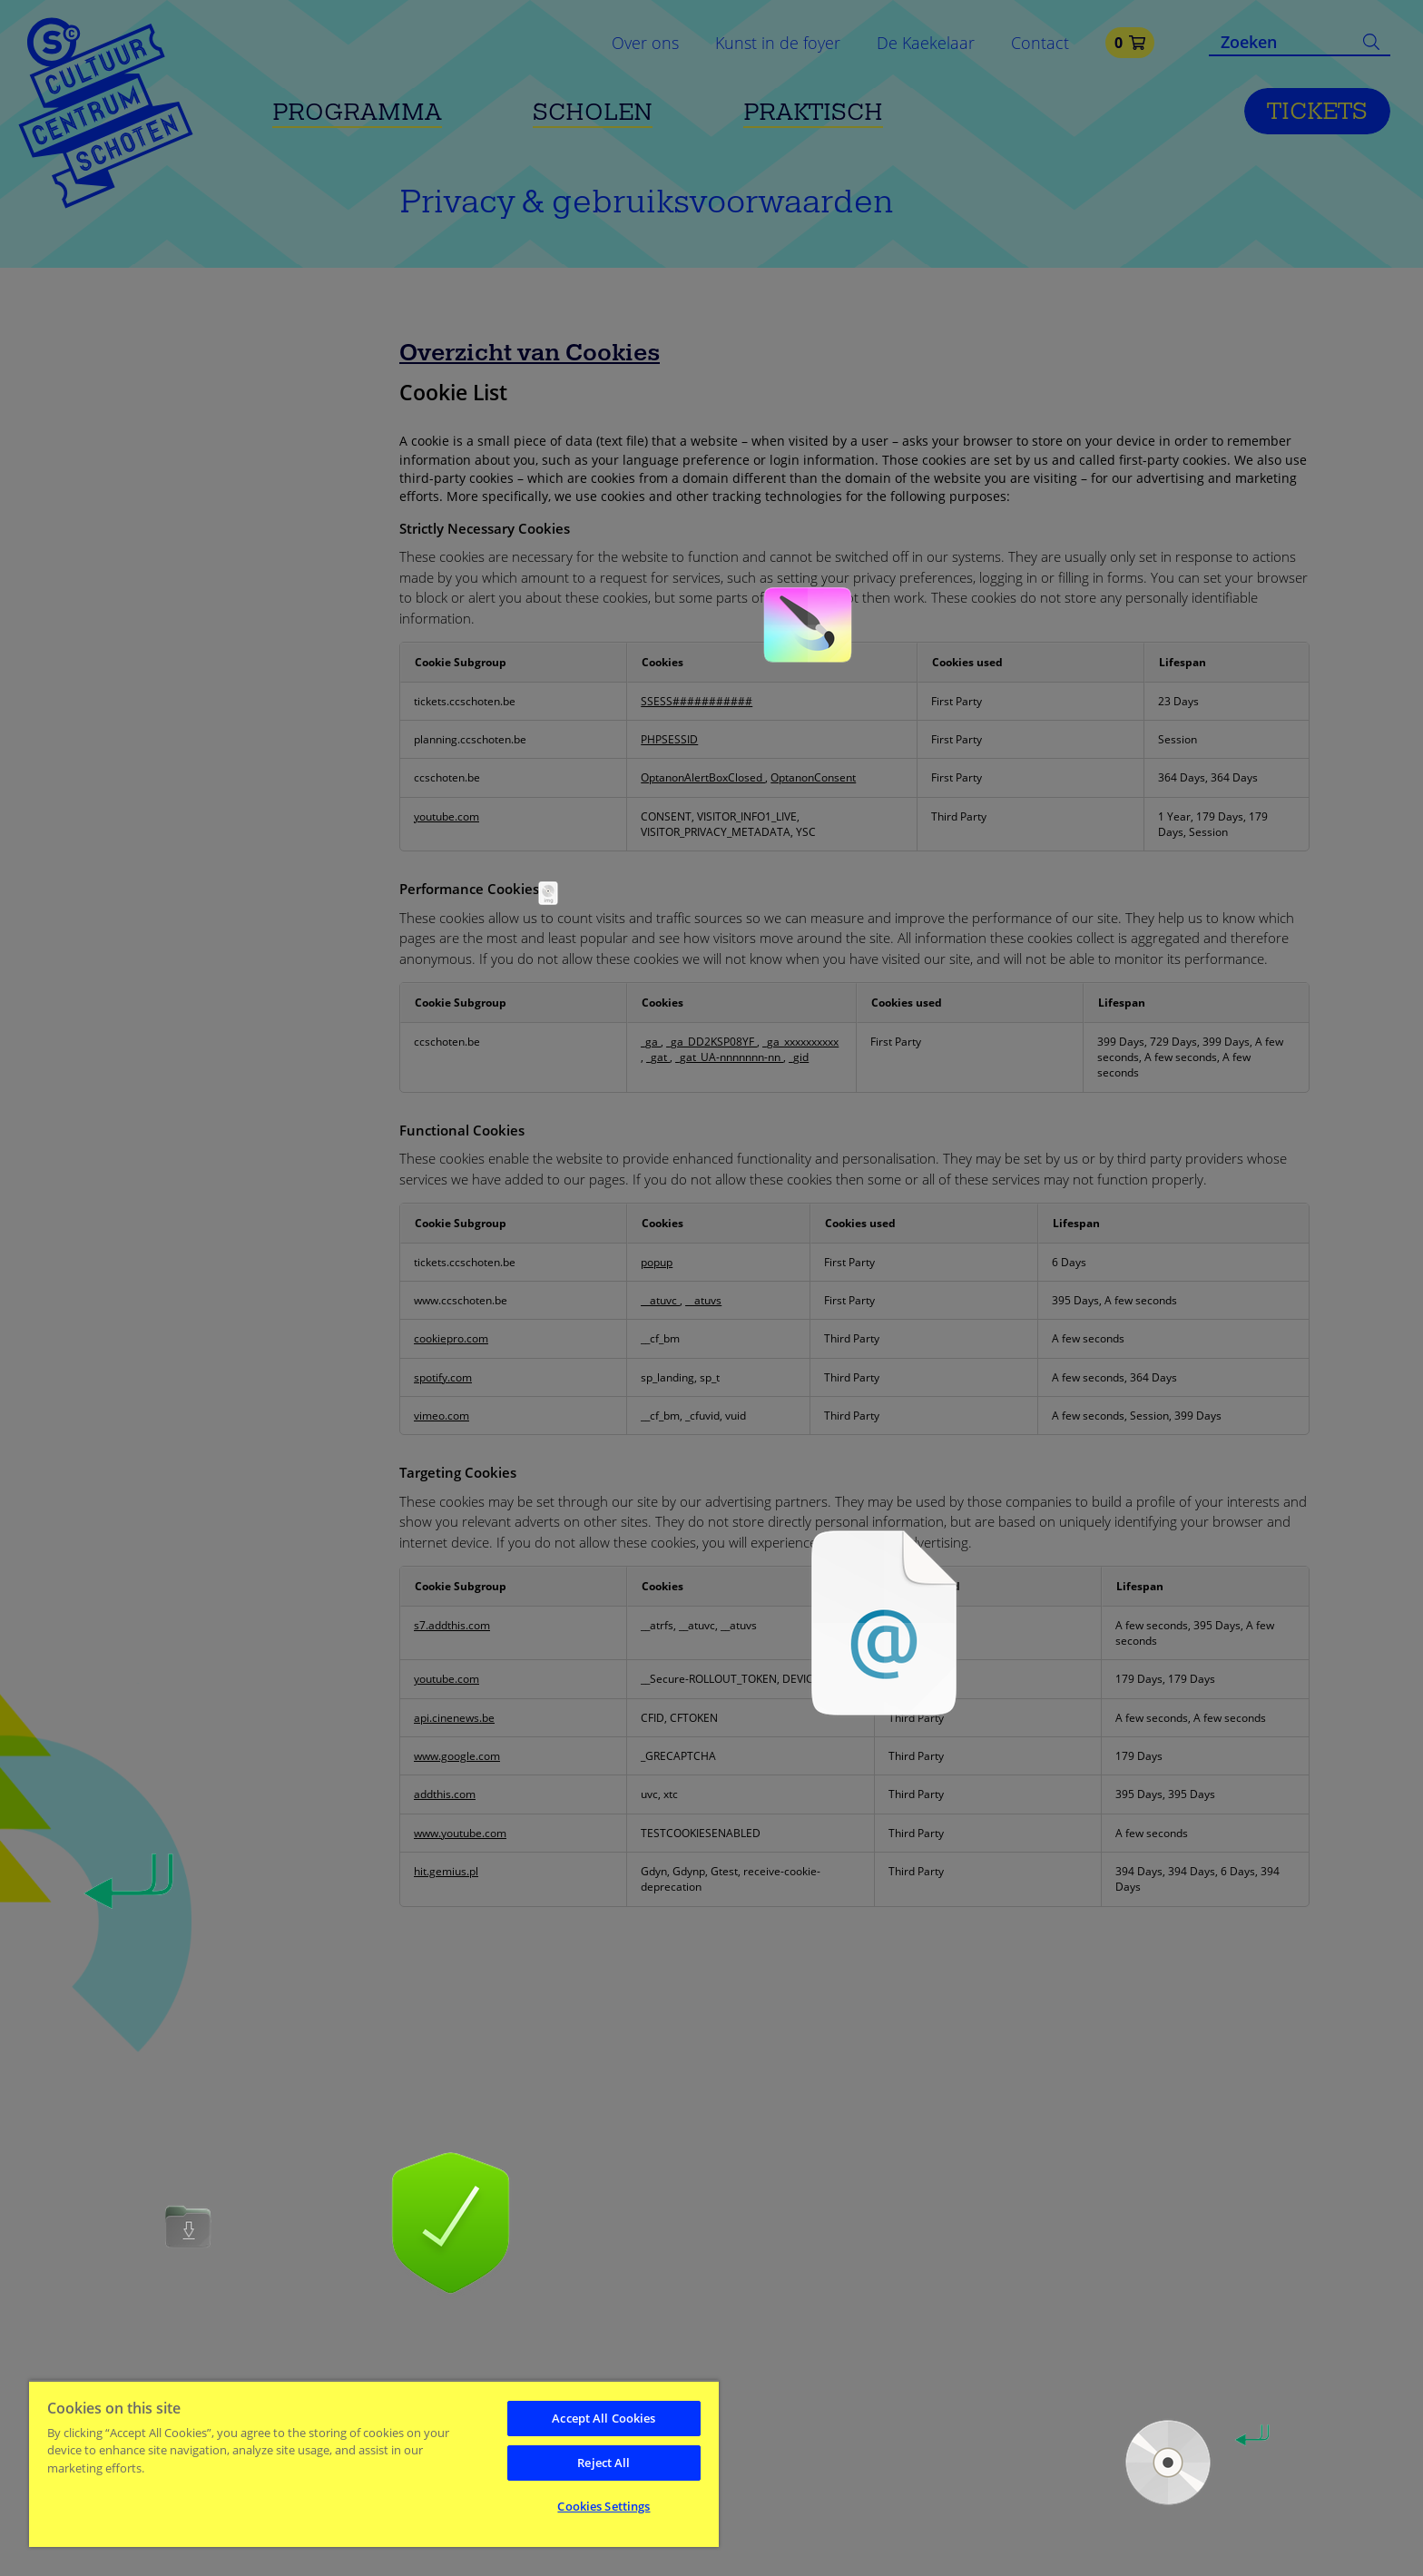  I want to click on indicates high security status or strong protection enabled, so click(450, 2227).